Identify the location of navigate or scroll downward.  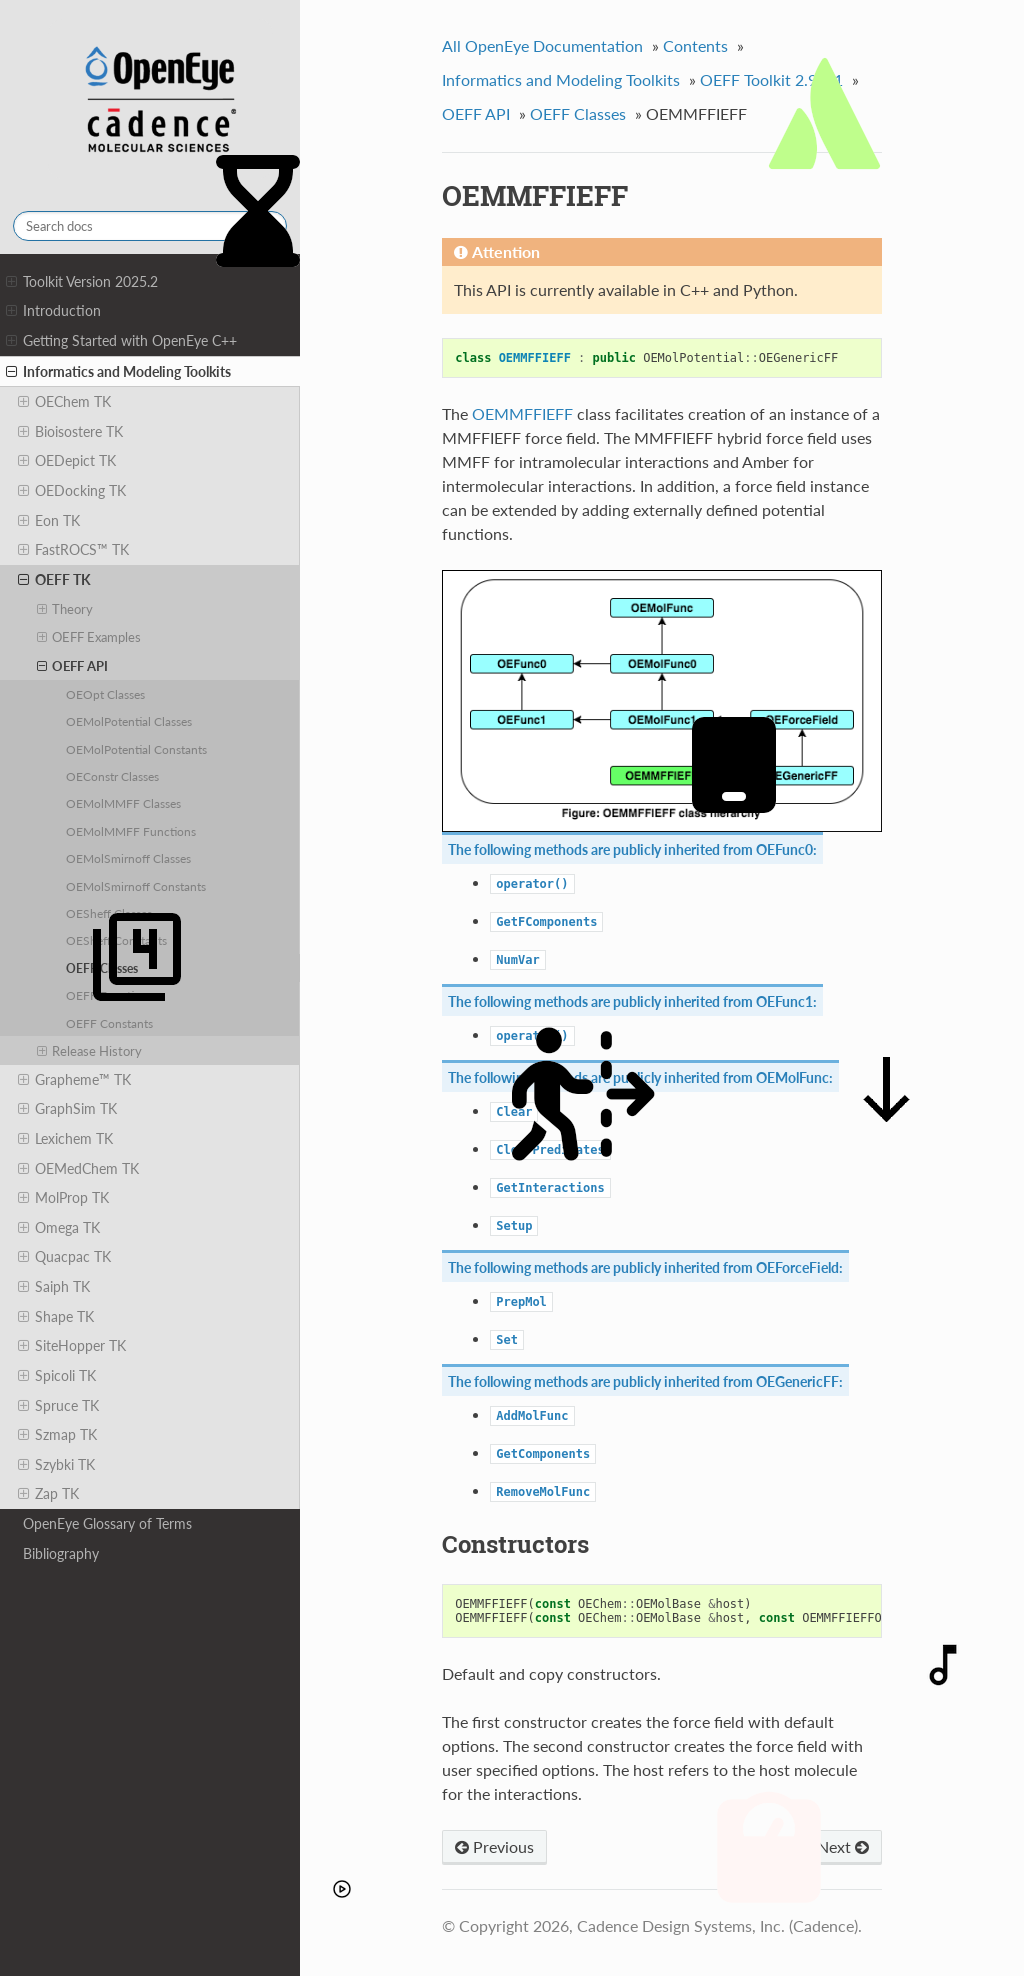
(886, 1089).